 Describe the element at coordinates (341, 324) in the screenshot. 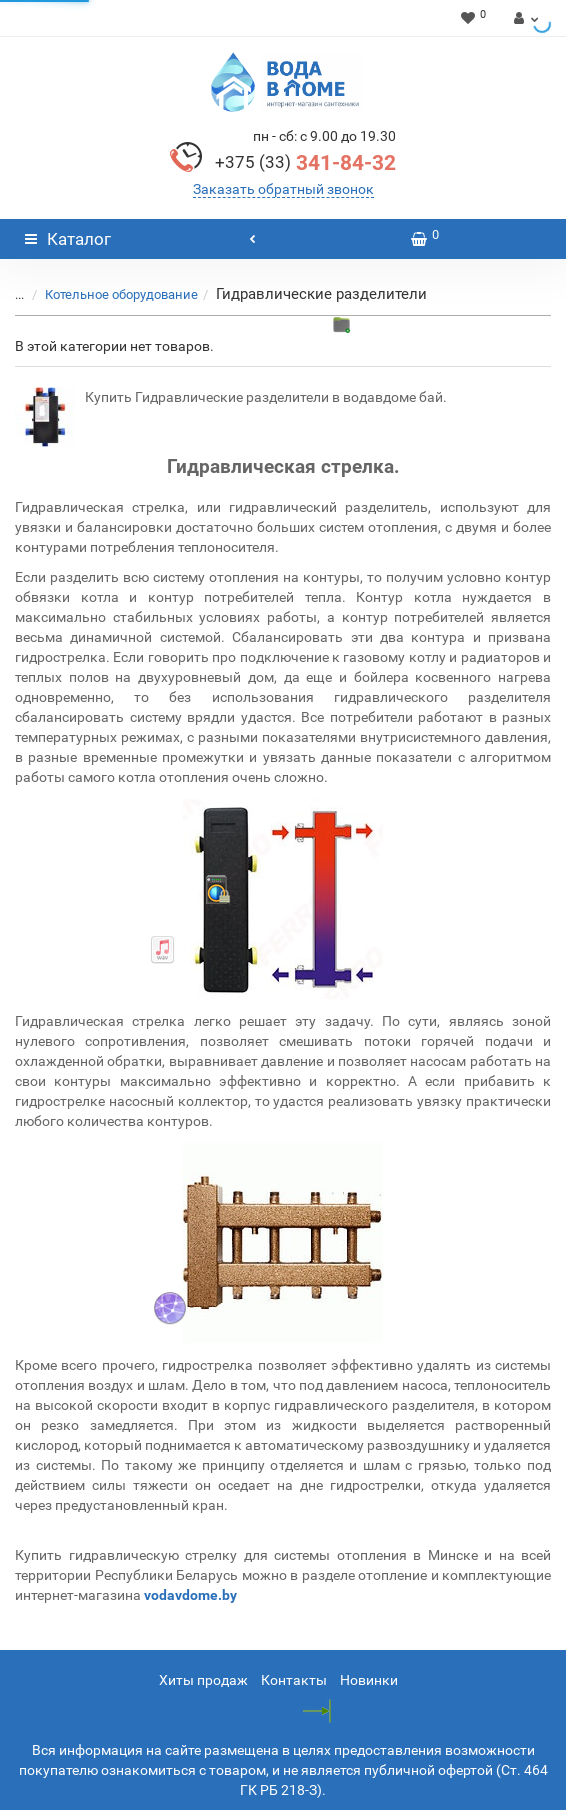

I see `create a new folder` at that location.